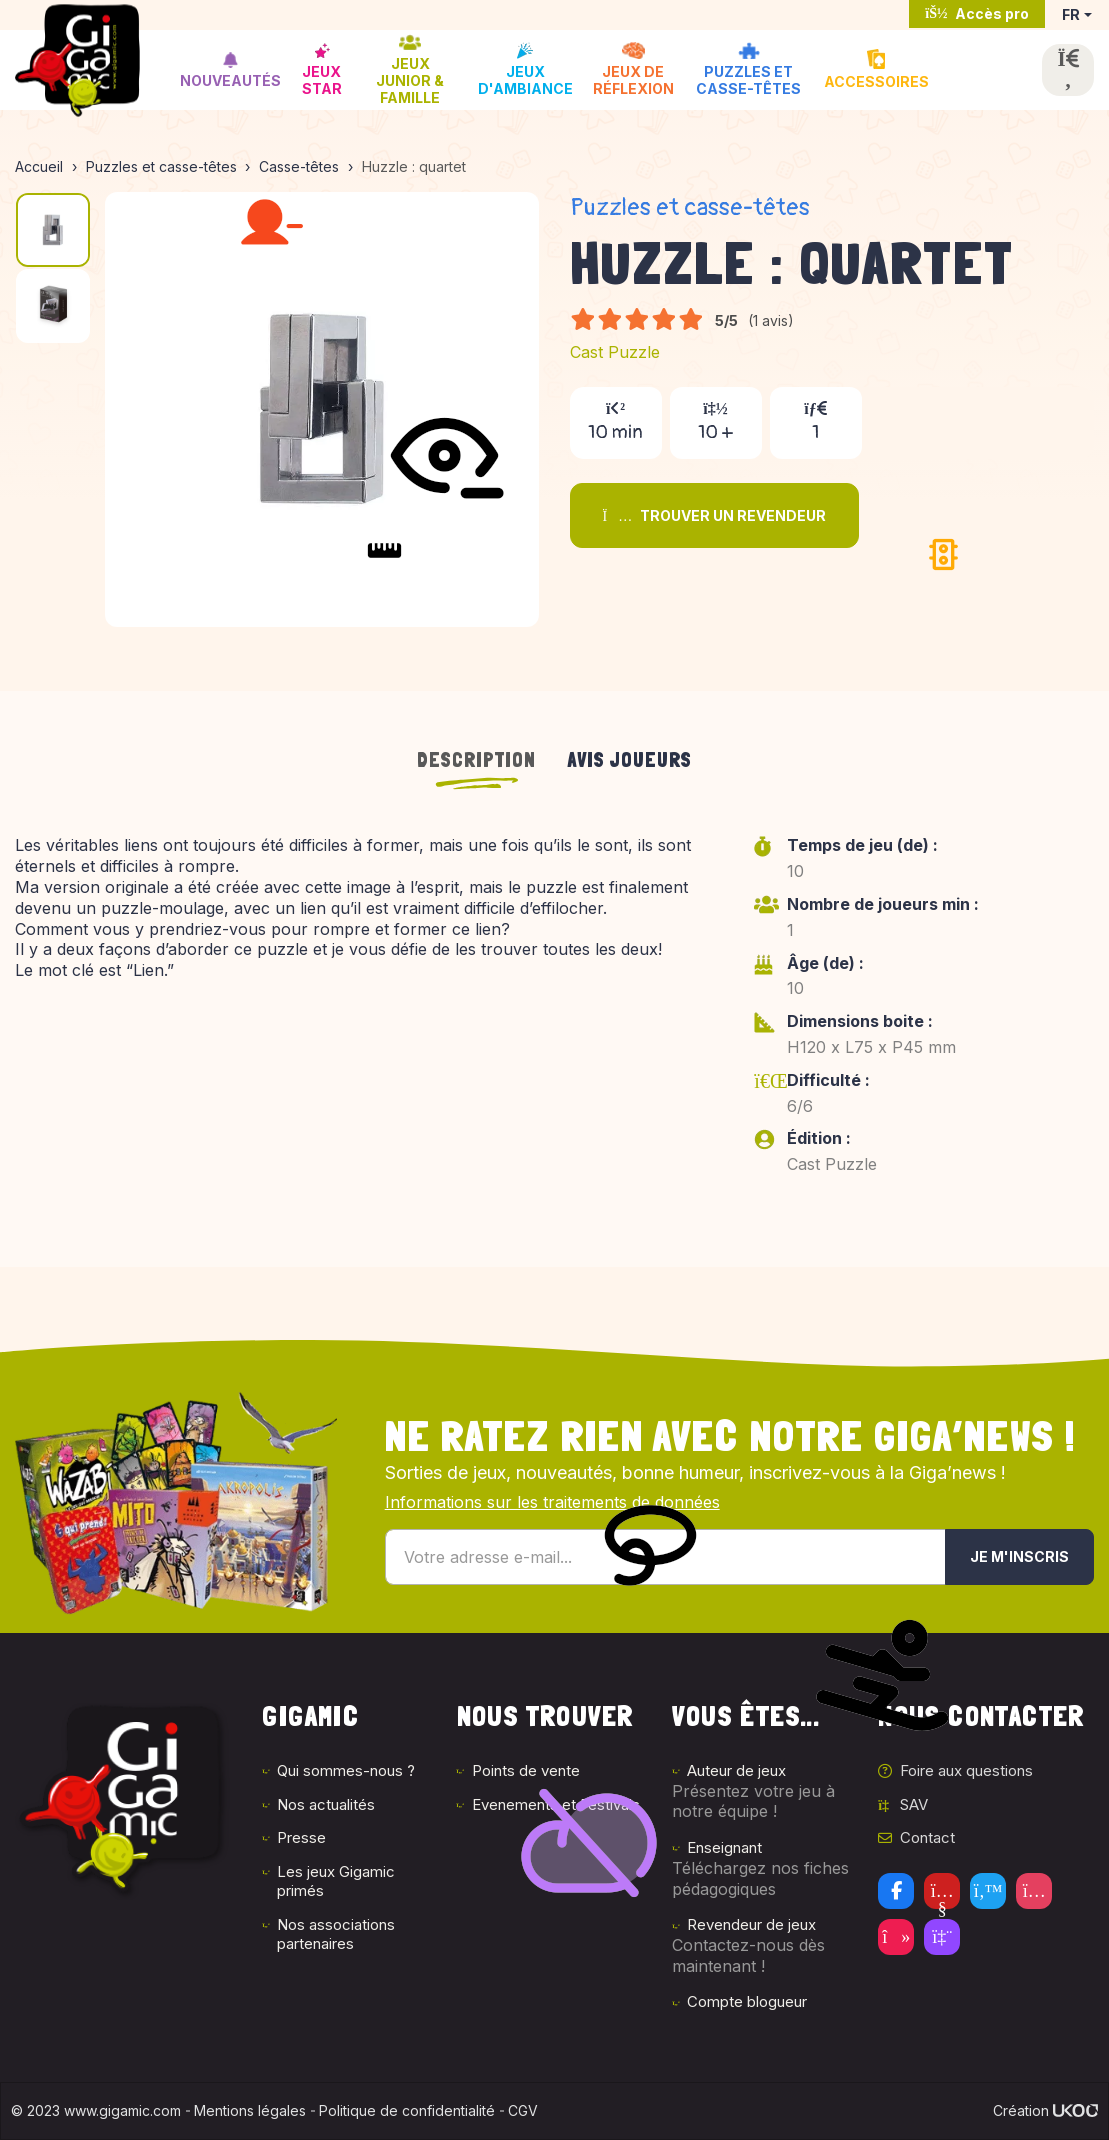  Describe the element at coordinates (270, 224) in the screenshot. I see `remove a user or contact` at that location.